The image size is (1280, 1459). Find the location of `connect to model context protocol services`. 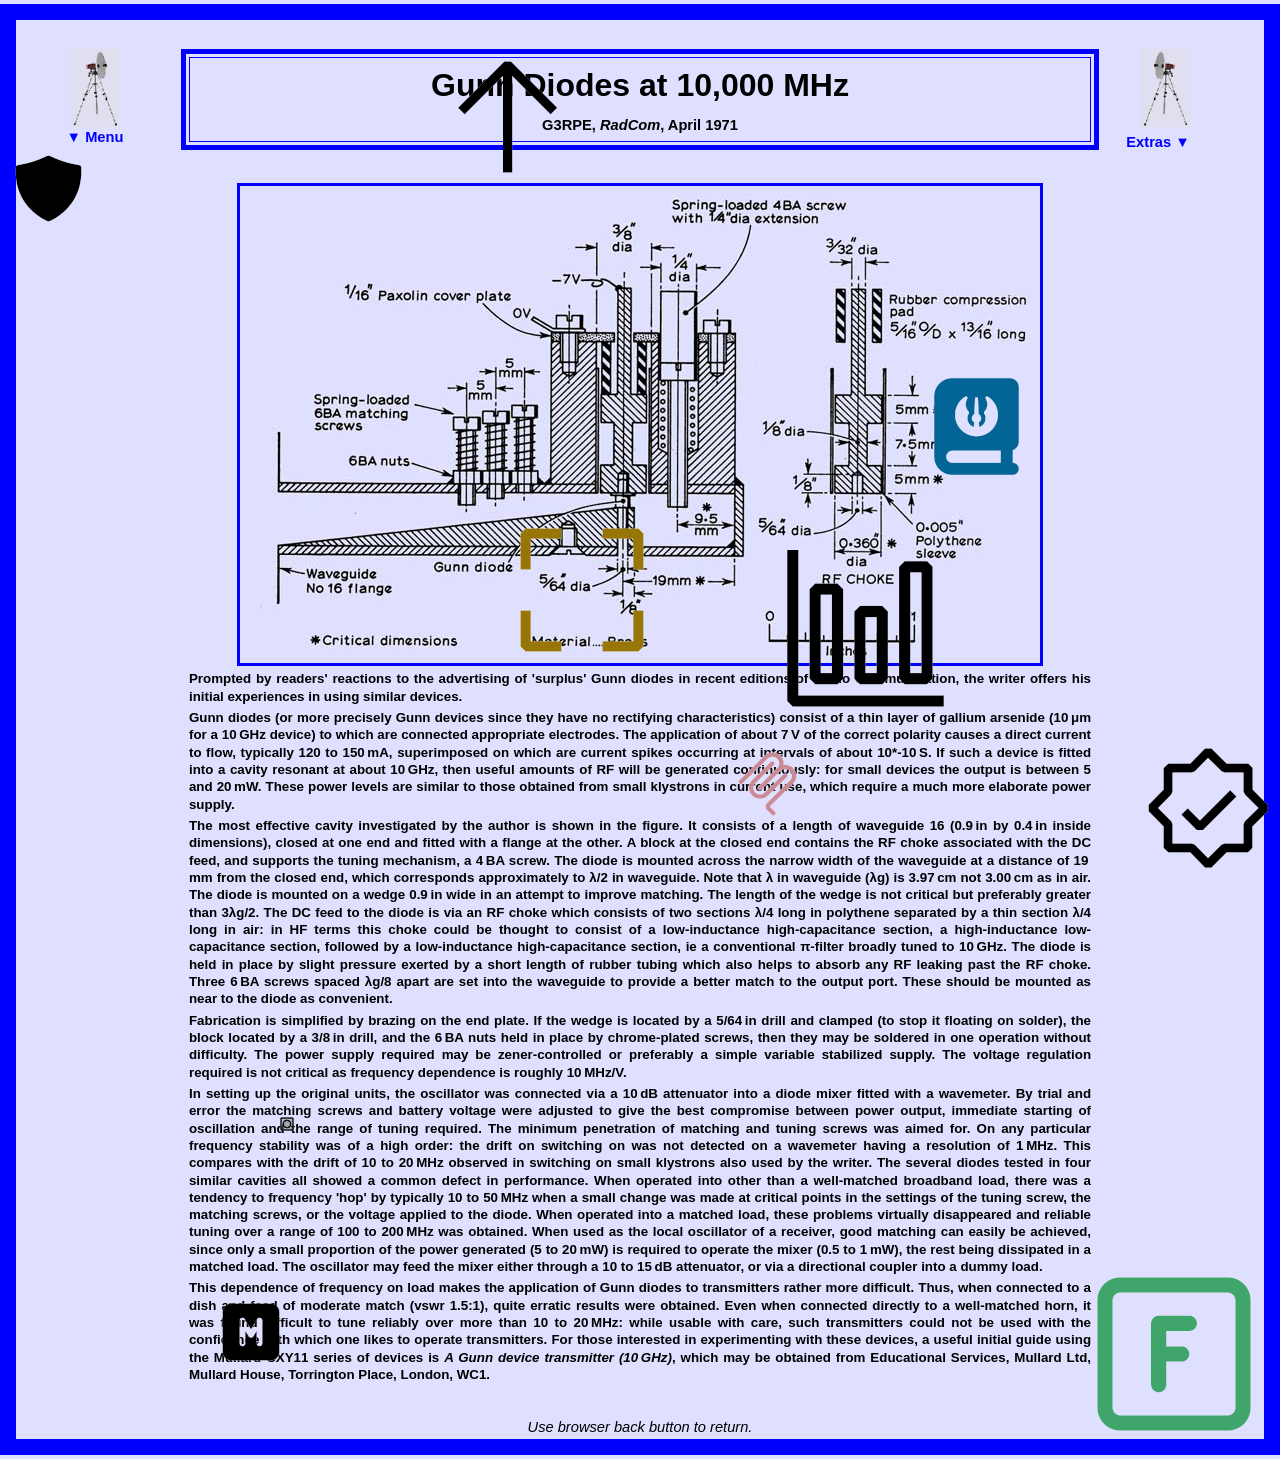

connect to model context protocol services is located at coordinates (767, 783).